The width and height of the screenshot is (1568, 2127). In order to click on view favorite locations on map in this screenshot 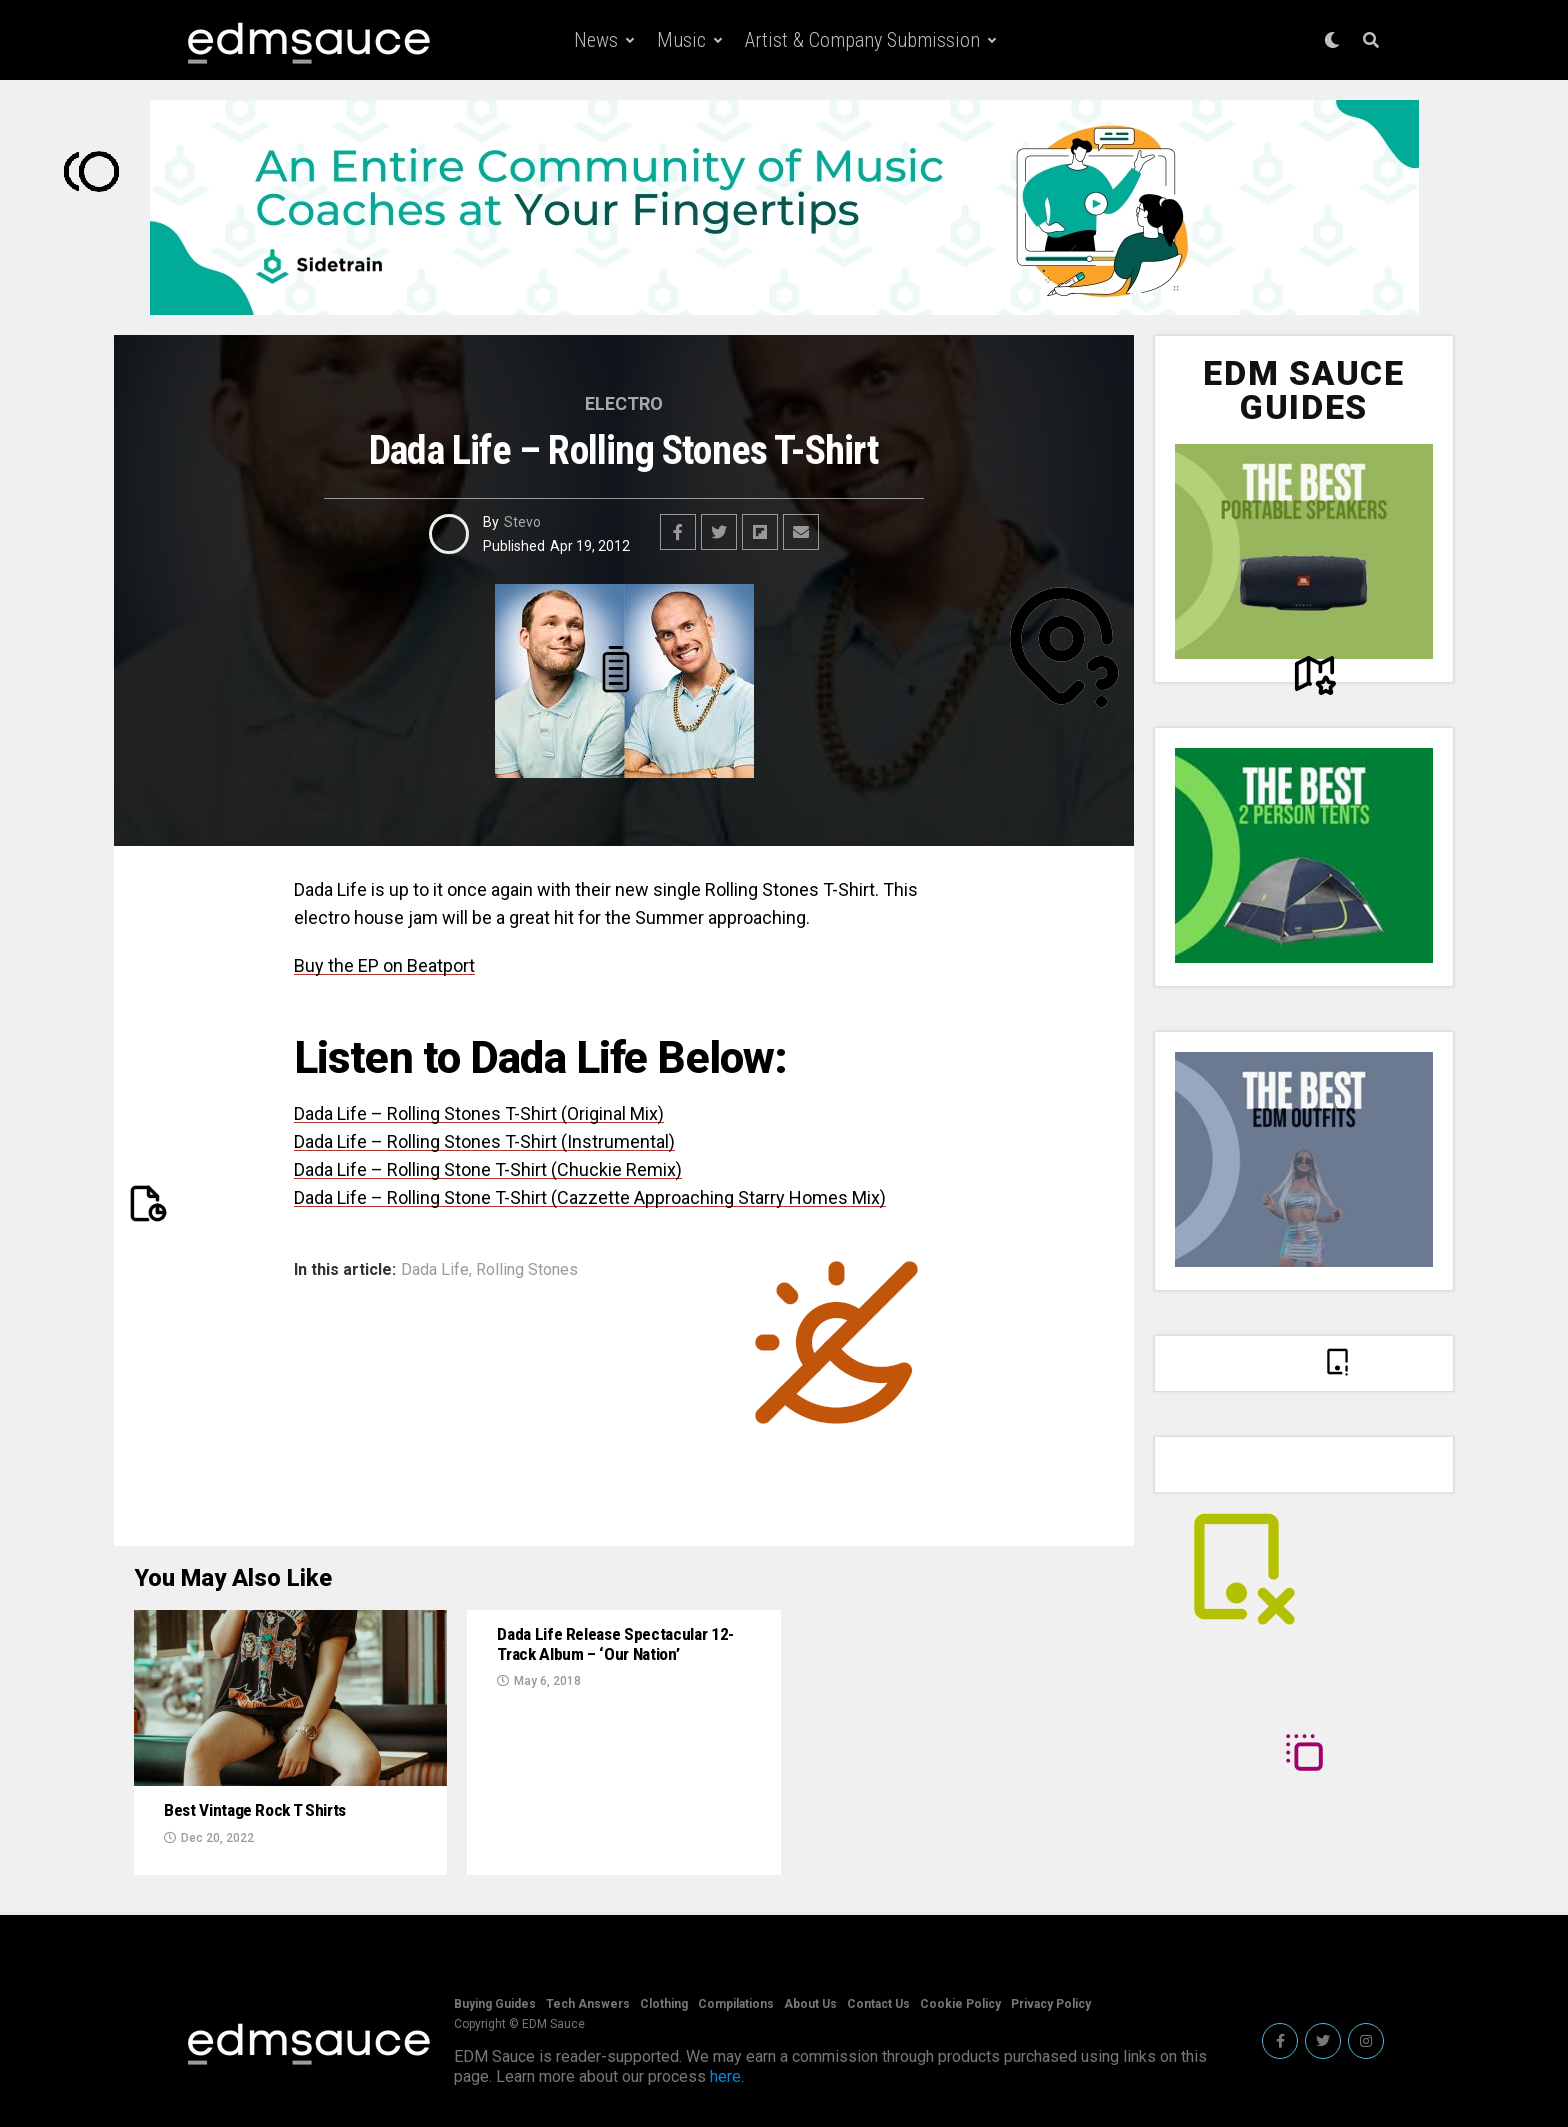, I will do `click(1314, 673)`.